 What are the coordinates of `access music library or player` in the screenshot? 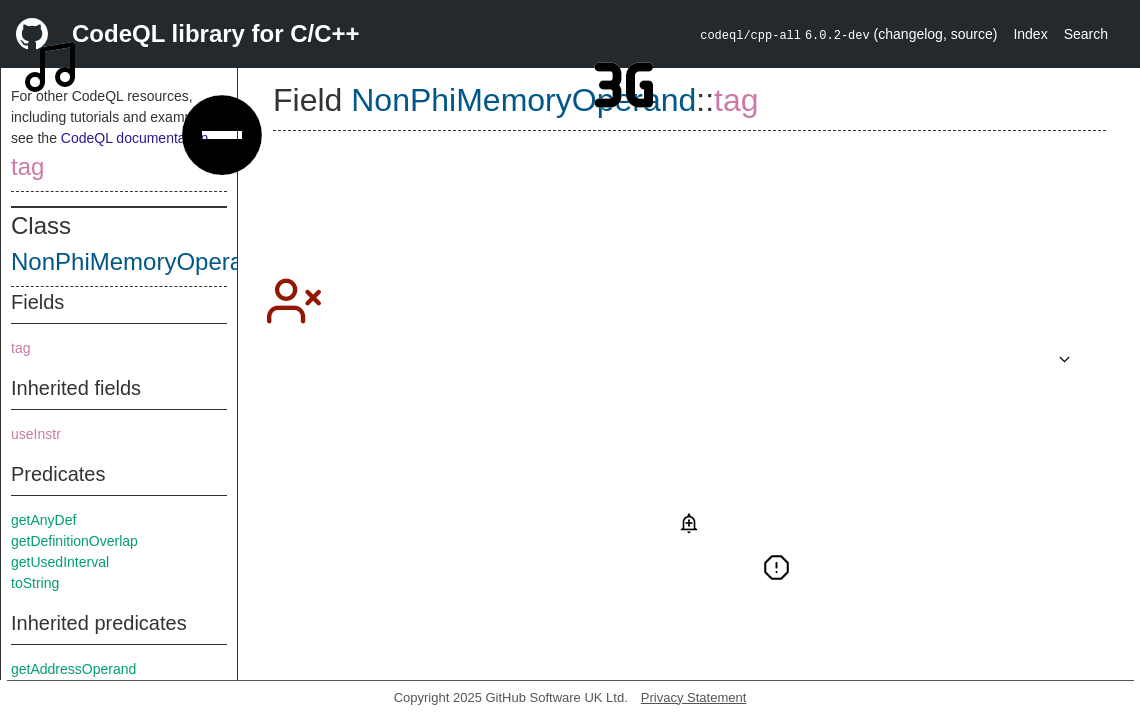 It's located at (50, 67).